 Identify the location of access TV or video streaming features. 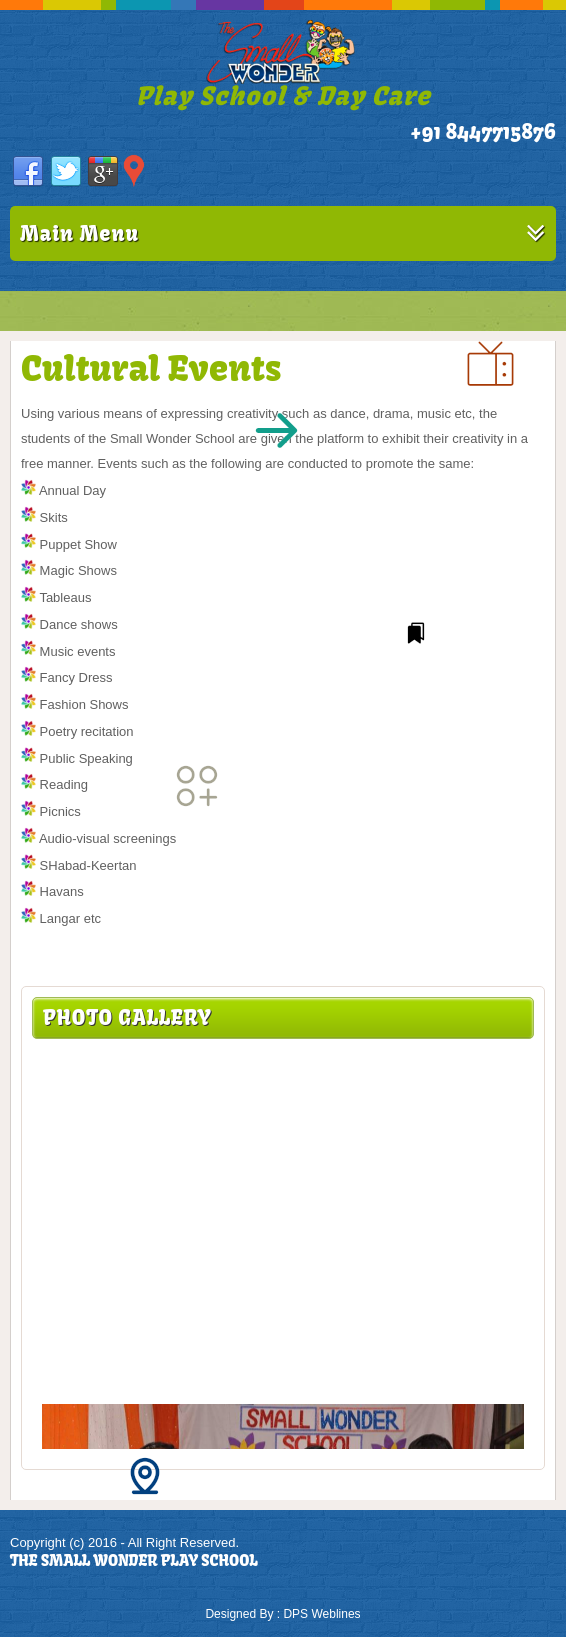
(490, 366).